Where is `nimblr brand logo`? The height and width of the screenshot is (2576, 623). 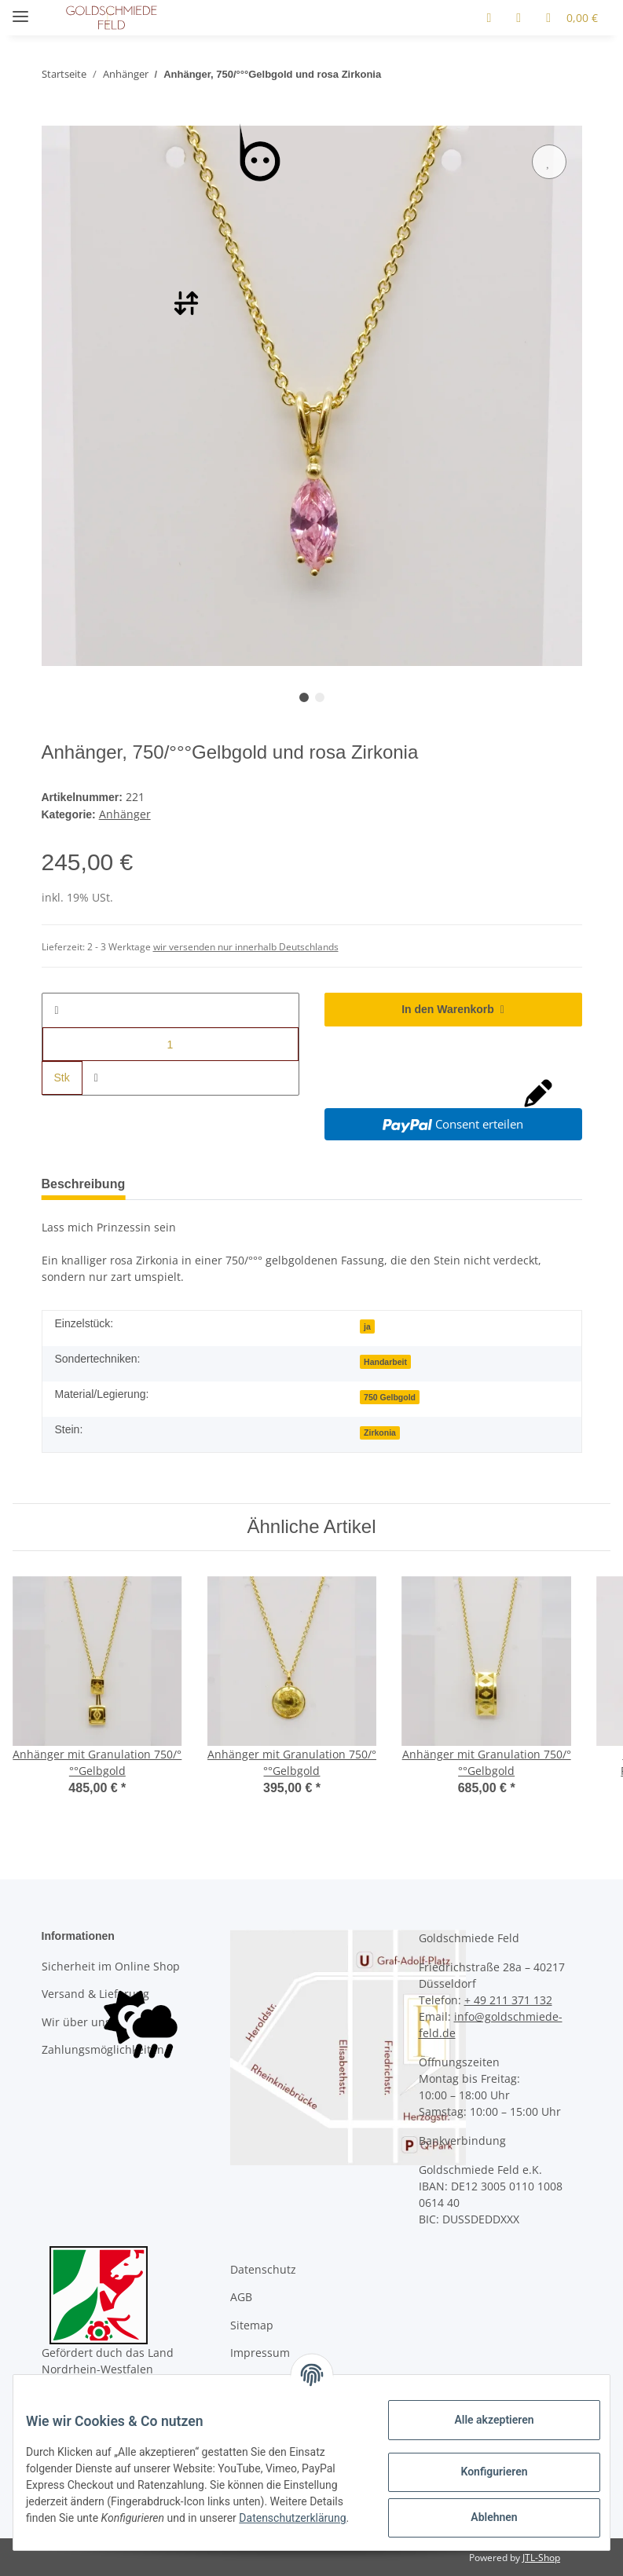
nimblr brand logo is located at coordinates (260, 152).